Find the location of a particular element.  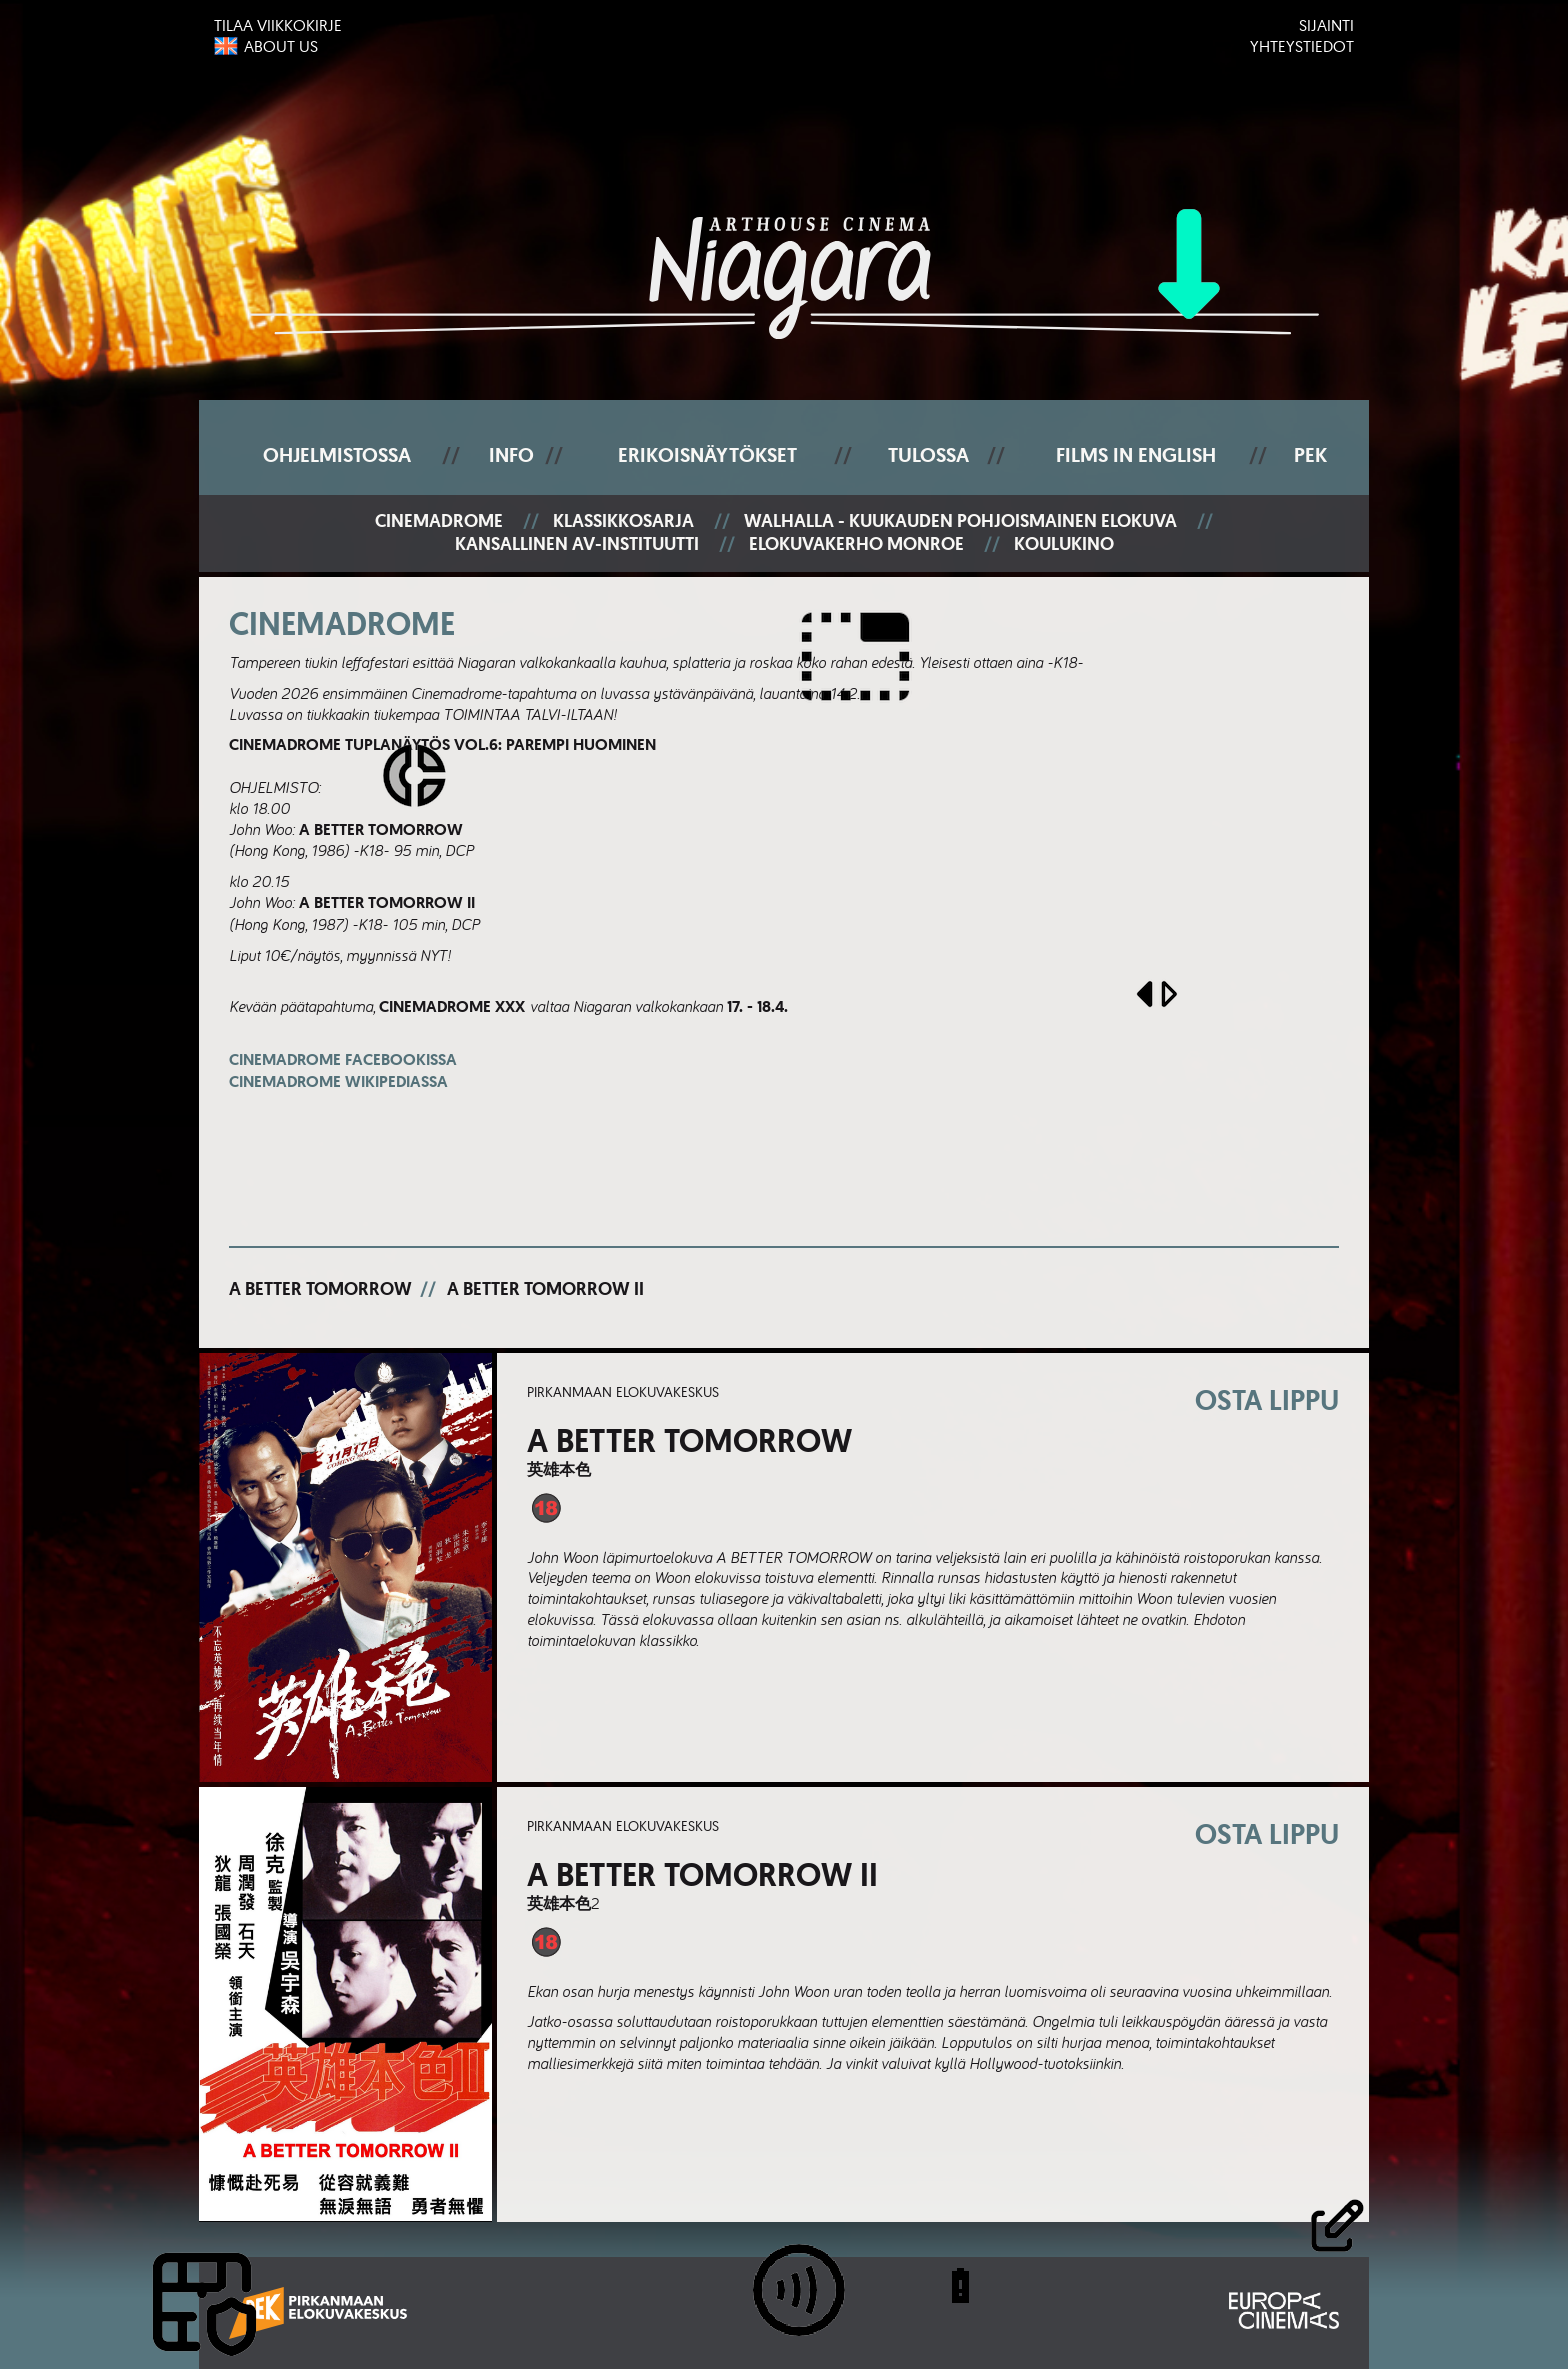

an inactive or background browser tab is located at coordinates (855, 656).